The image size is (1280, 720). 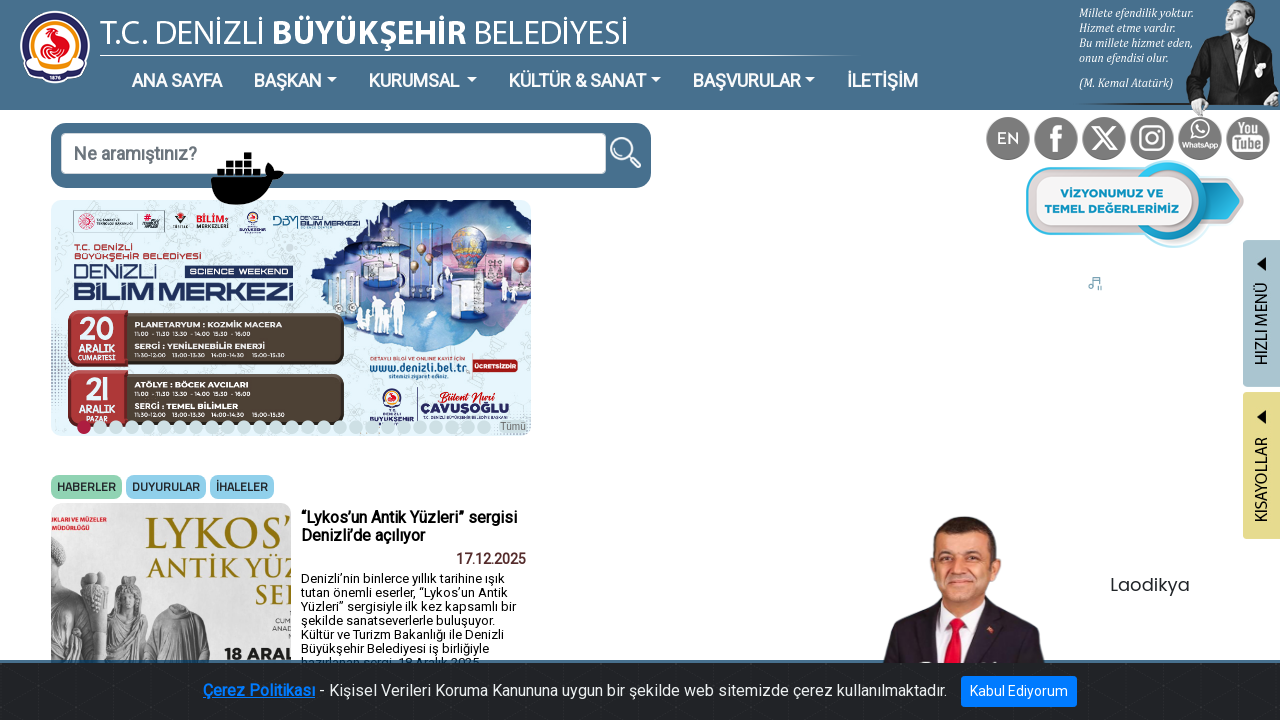 I want to click on pause the currently playing music, so click(x=1095, y=283).